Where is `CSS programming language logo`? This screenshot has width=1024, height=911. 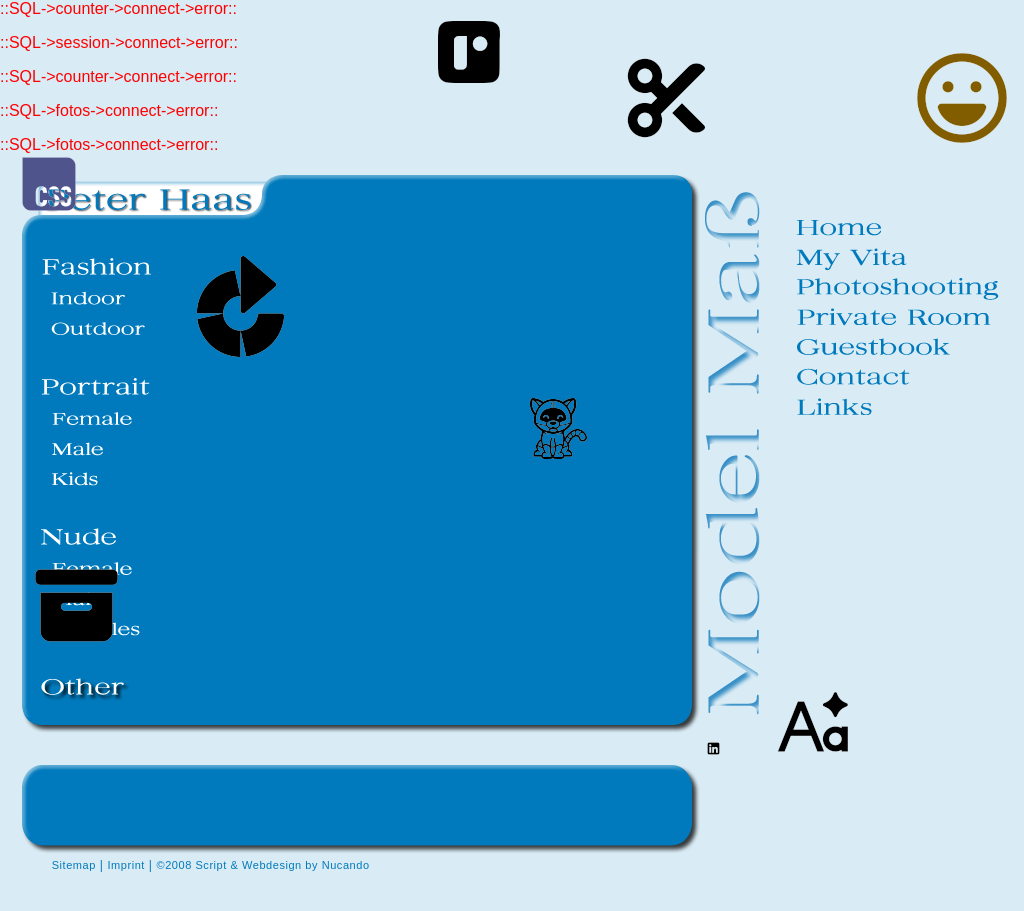 CSS programming language logo is located at coordinates (49, 184).